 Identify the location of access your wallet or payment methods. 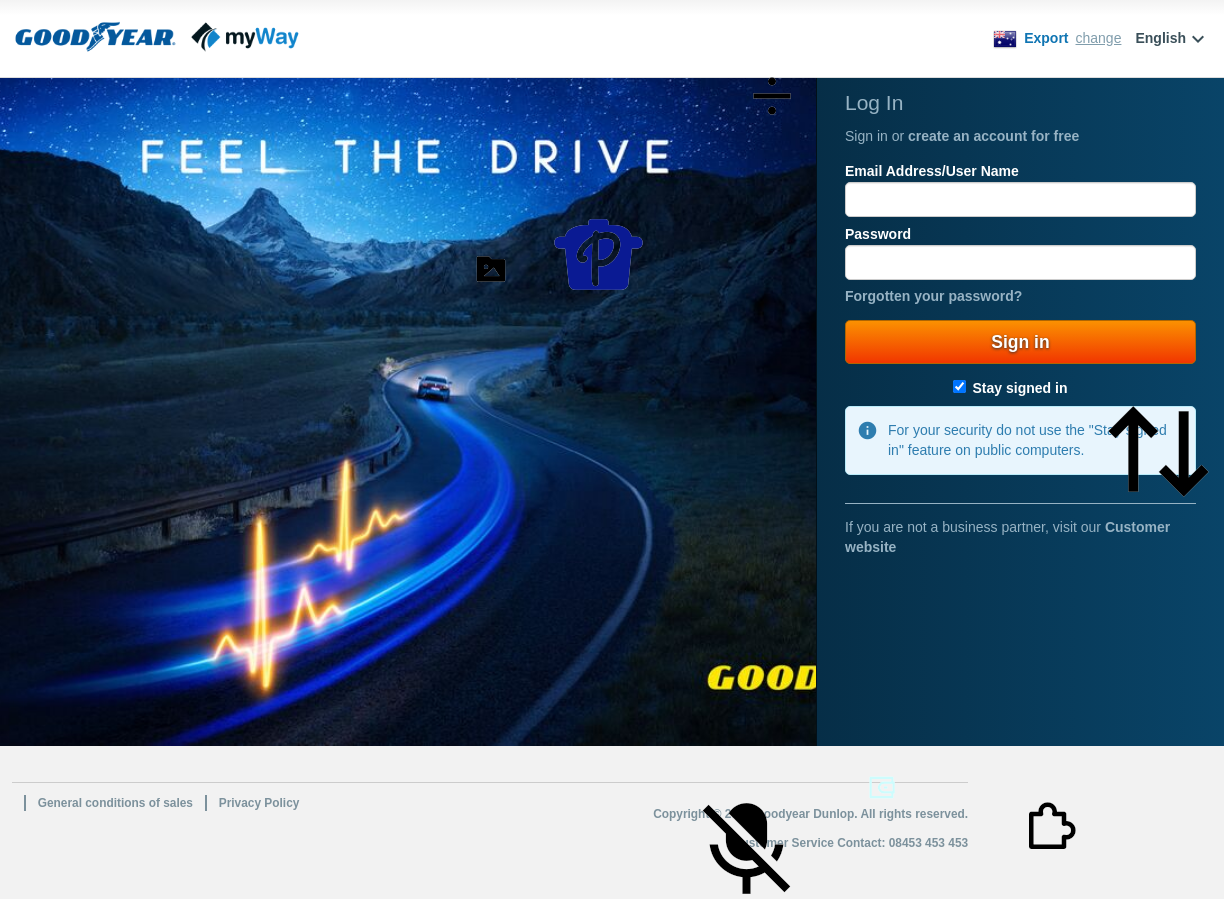
(881, 787).